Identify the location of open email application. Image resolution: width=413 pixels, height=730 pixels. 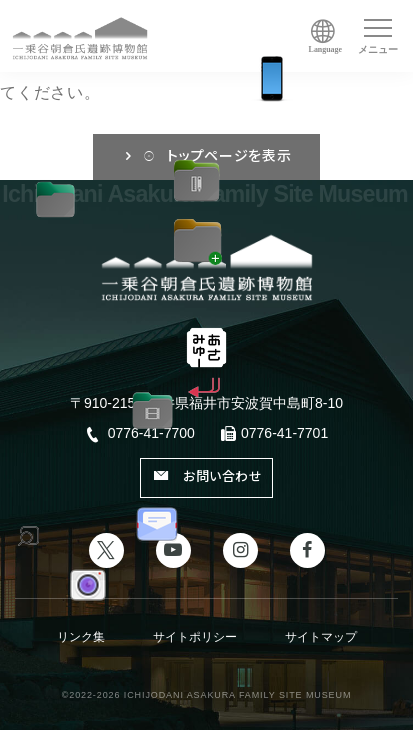
(157, 524).